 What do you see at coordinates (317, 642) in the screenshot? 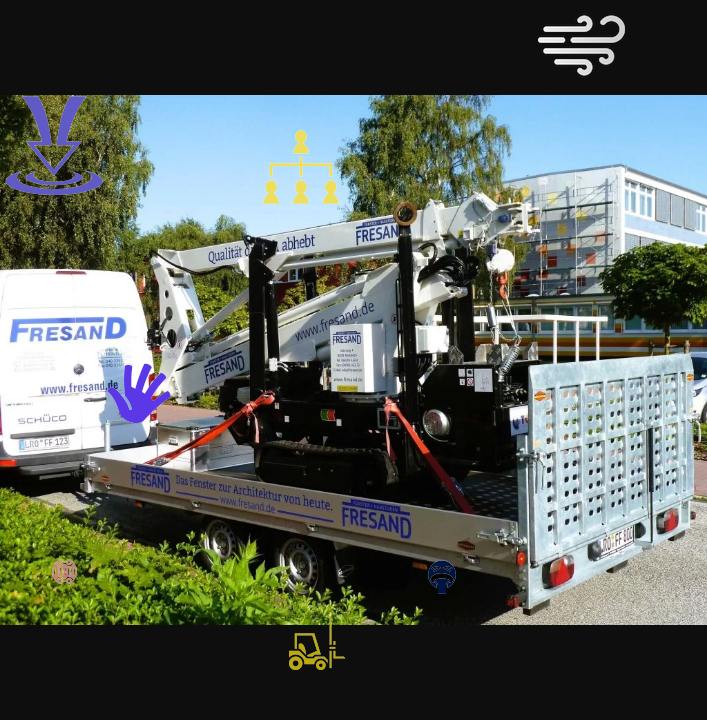
I see `access warehouse or inventory management` at bounding box center [317, 642].